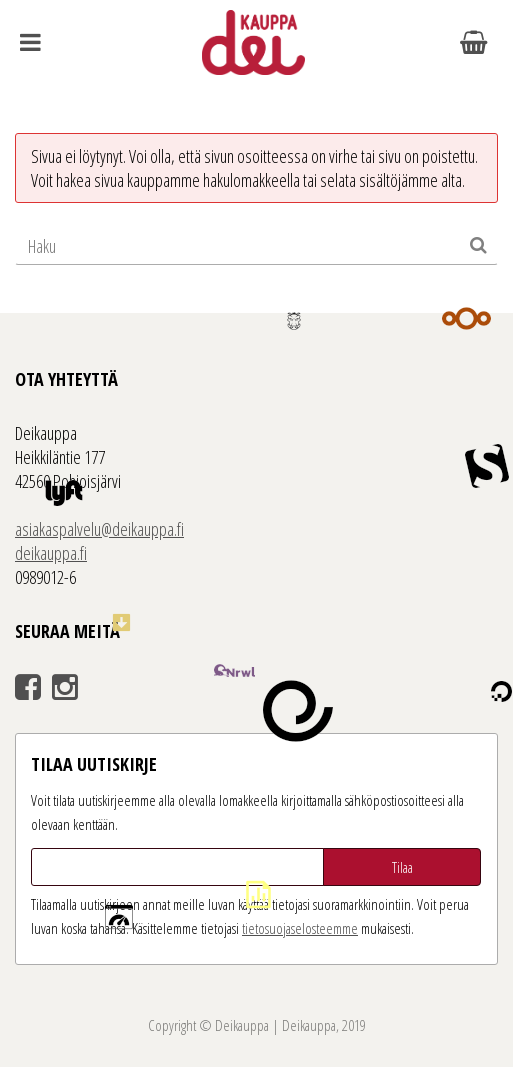  I want to click on every.org logo, so click(298, 711).